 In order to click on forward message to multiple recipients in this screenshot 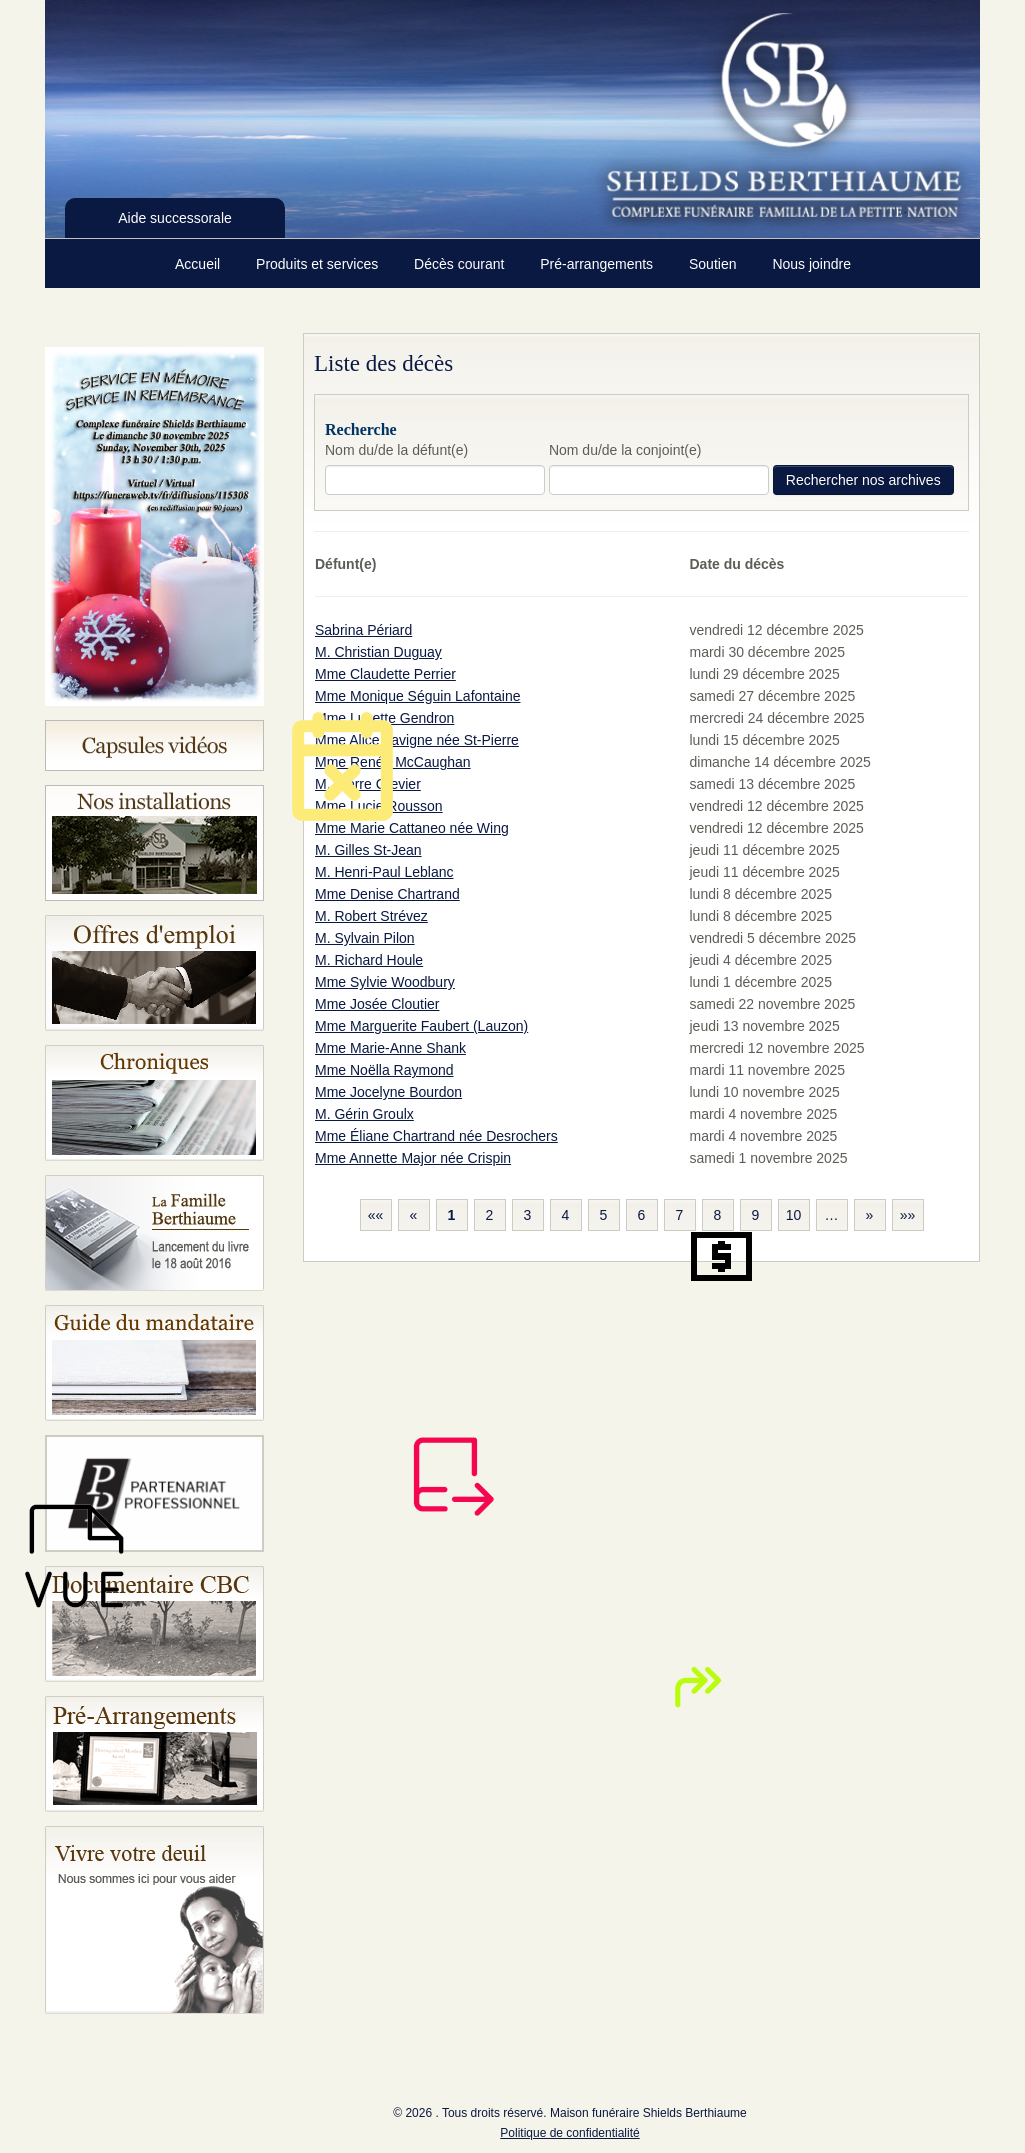, I will do `click(699, 1688)`.